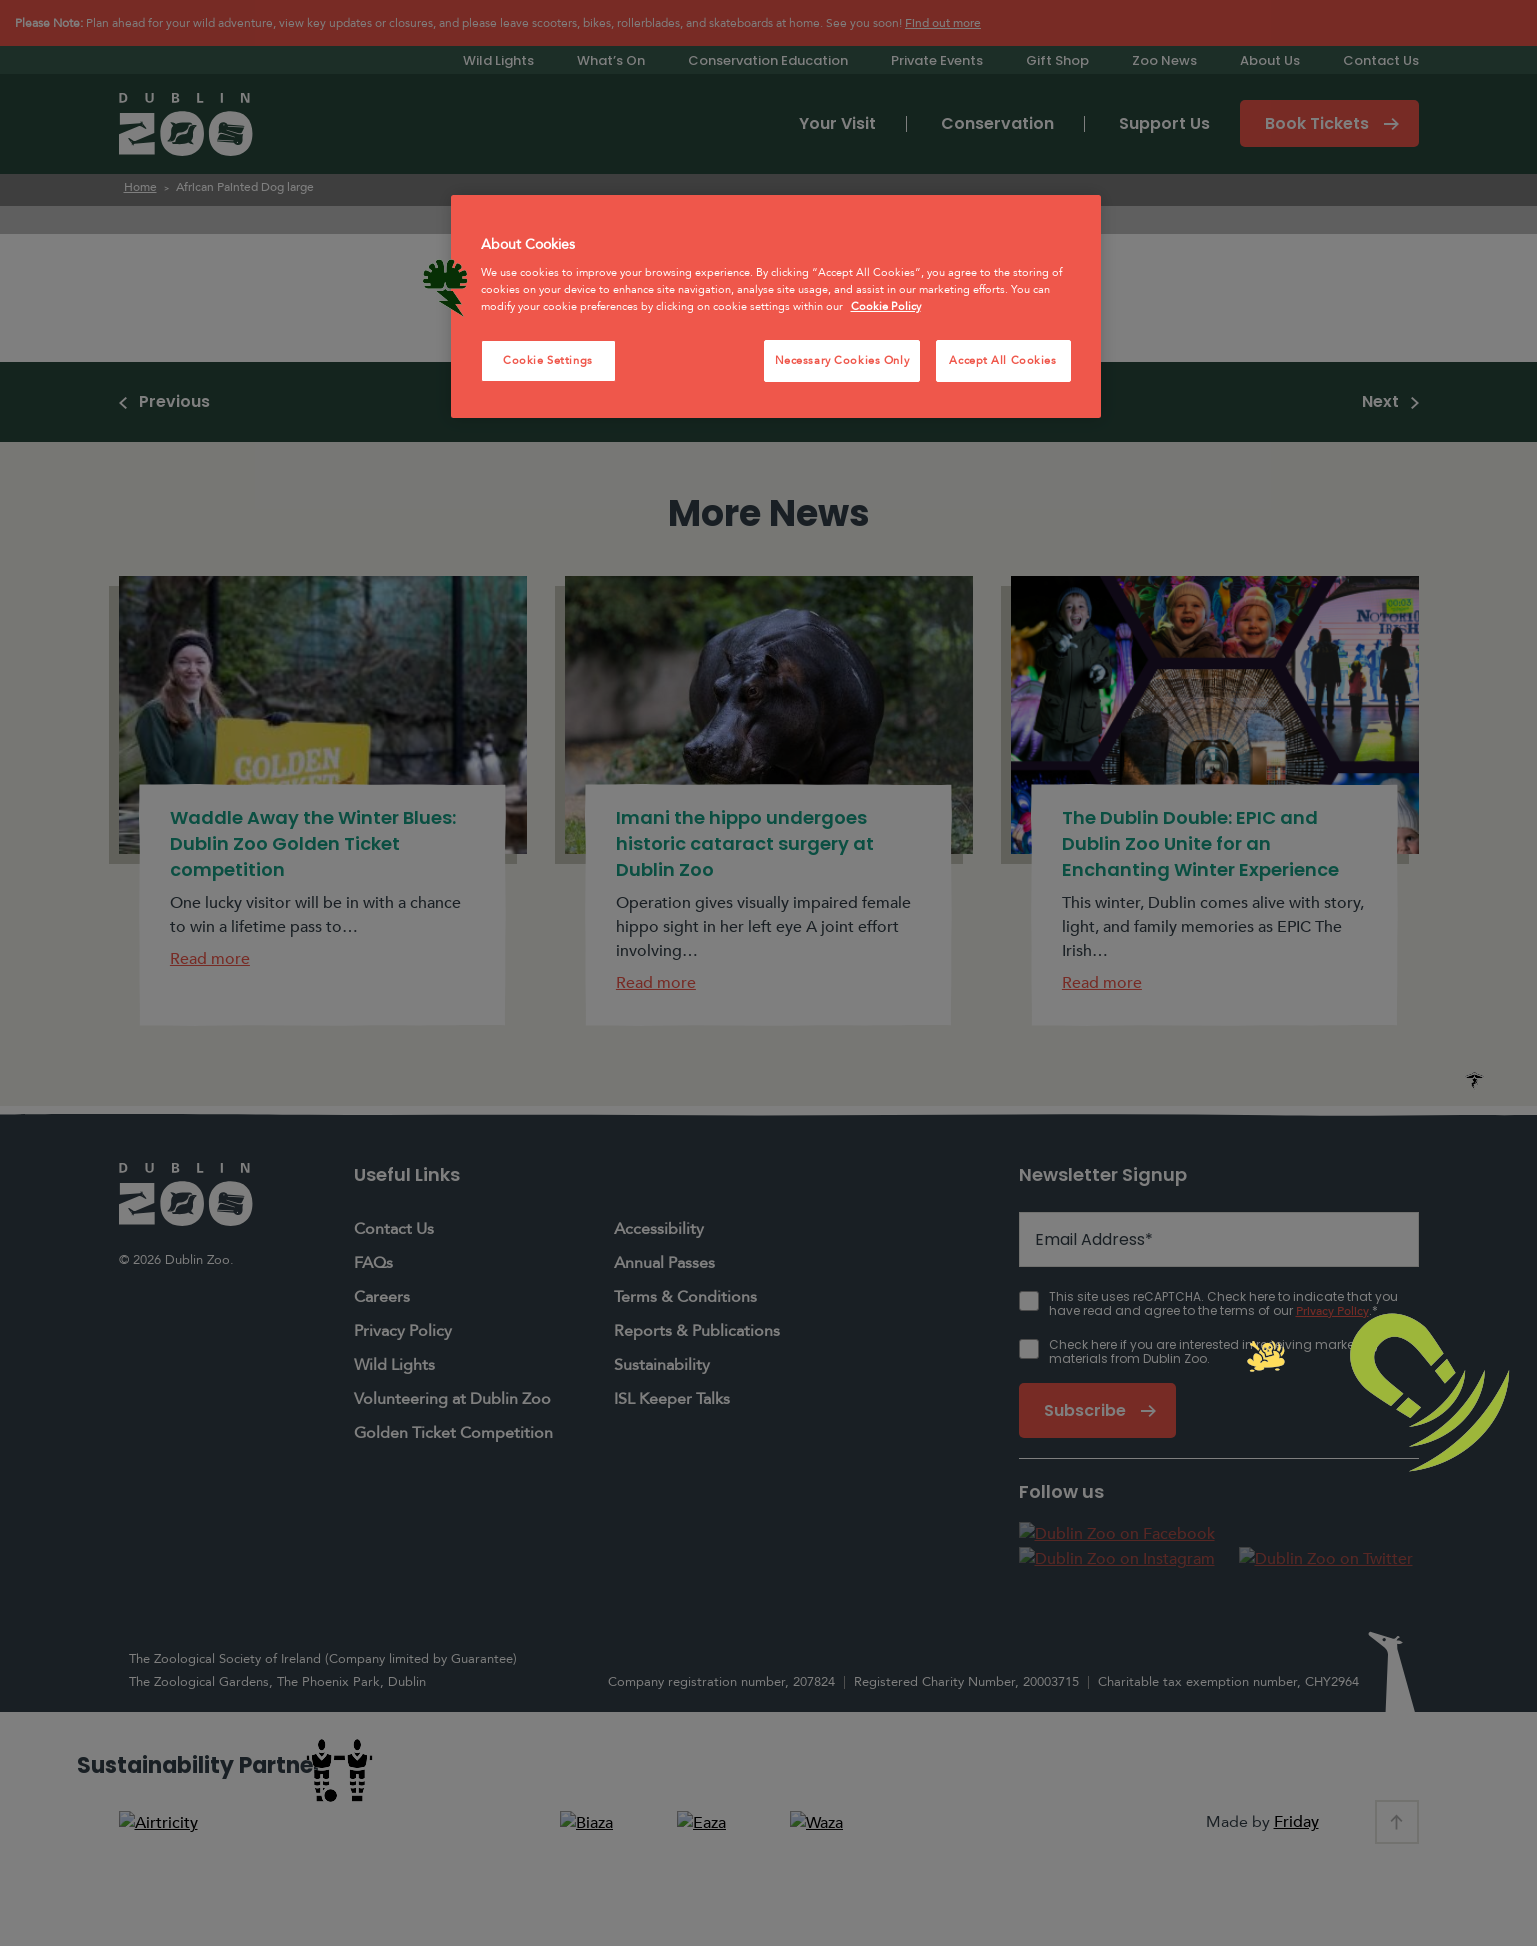 The width and height of the screenshot is (1537, 1946). Describe the element at coordinates (1266, 1353) in the screenshot. I see `indicates hazardous or toxic content` at that location.